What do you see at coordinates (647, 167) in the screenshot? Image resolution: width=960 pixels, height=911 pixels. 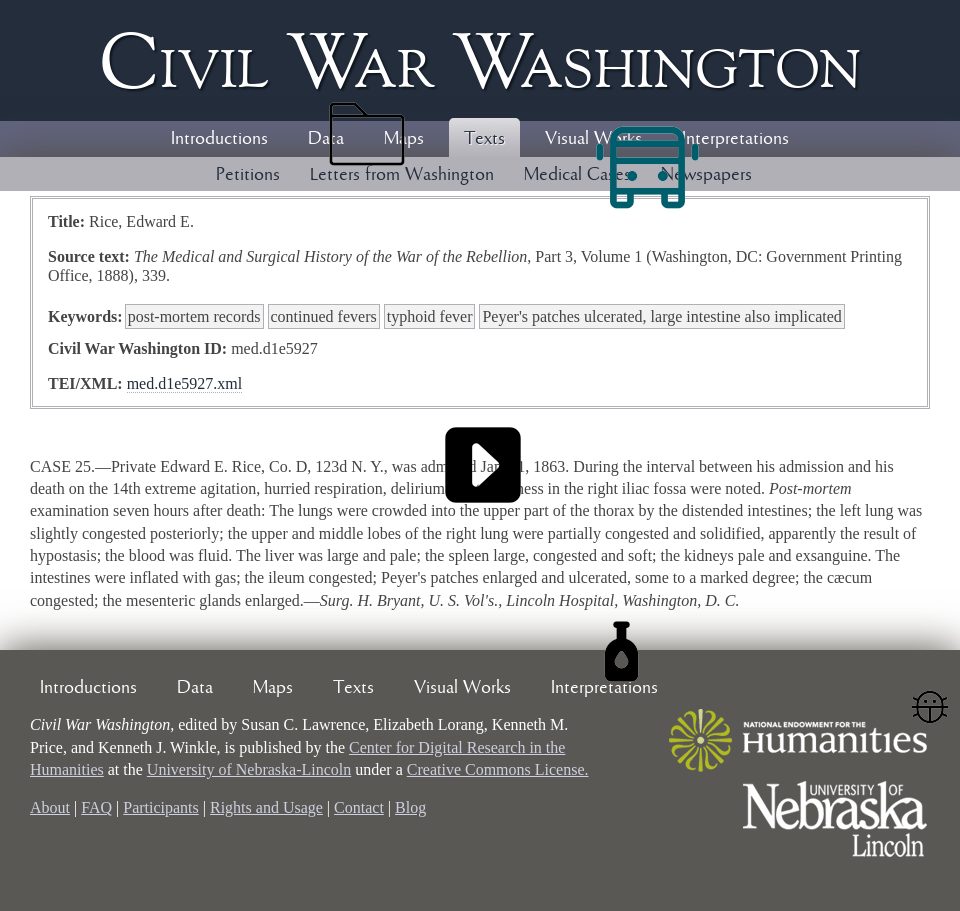 I see `view public transit options` at bounding box center [647, 167].